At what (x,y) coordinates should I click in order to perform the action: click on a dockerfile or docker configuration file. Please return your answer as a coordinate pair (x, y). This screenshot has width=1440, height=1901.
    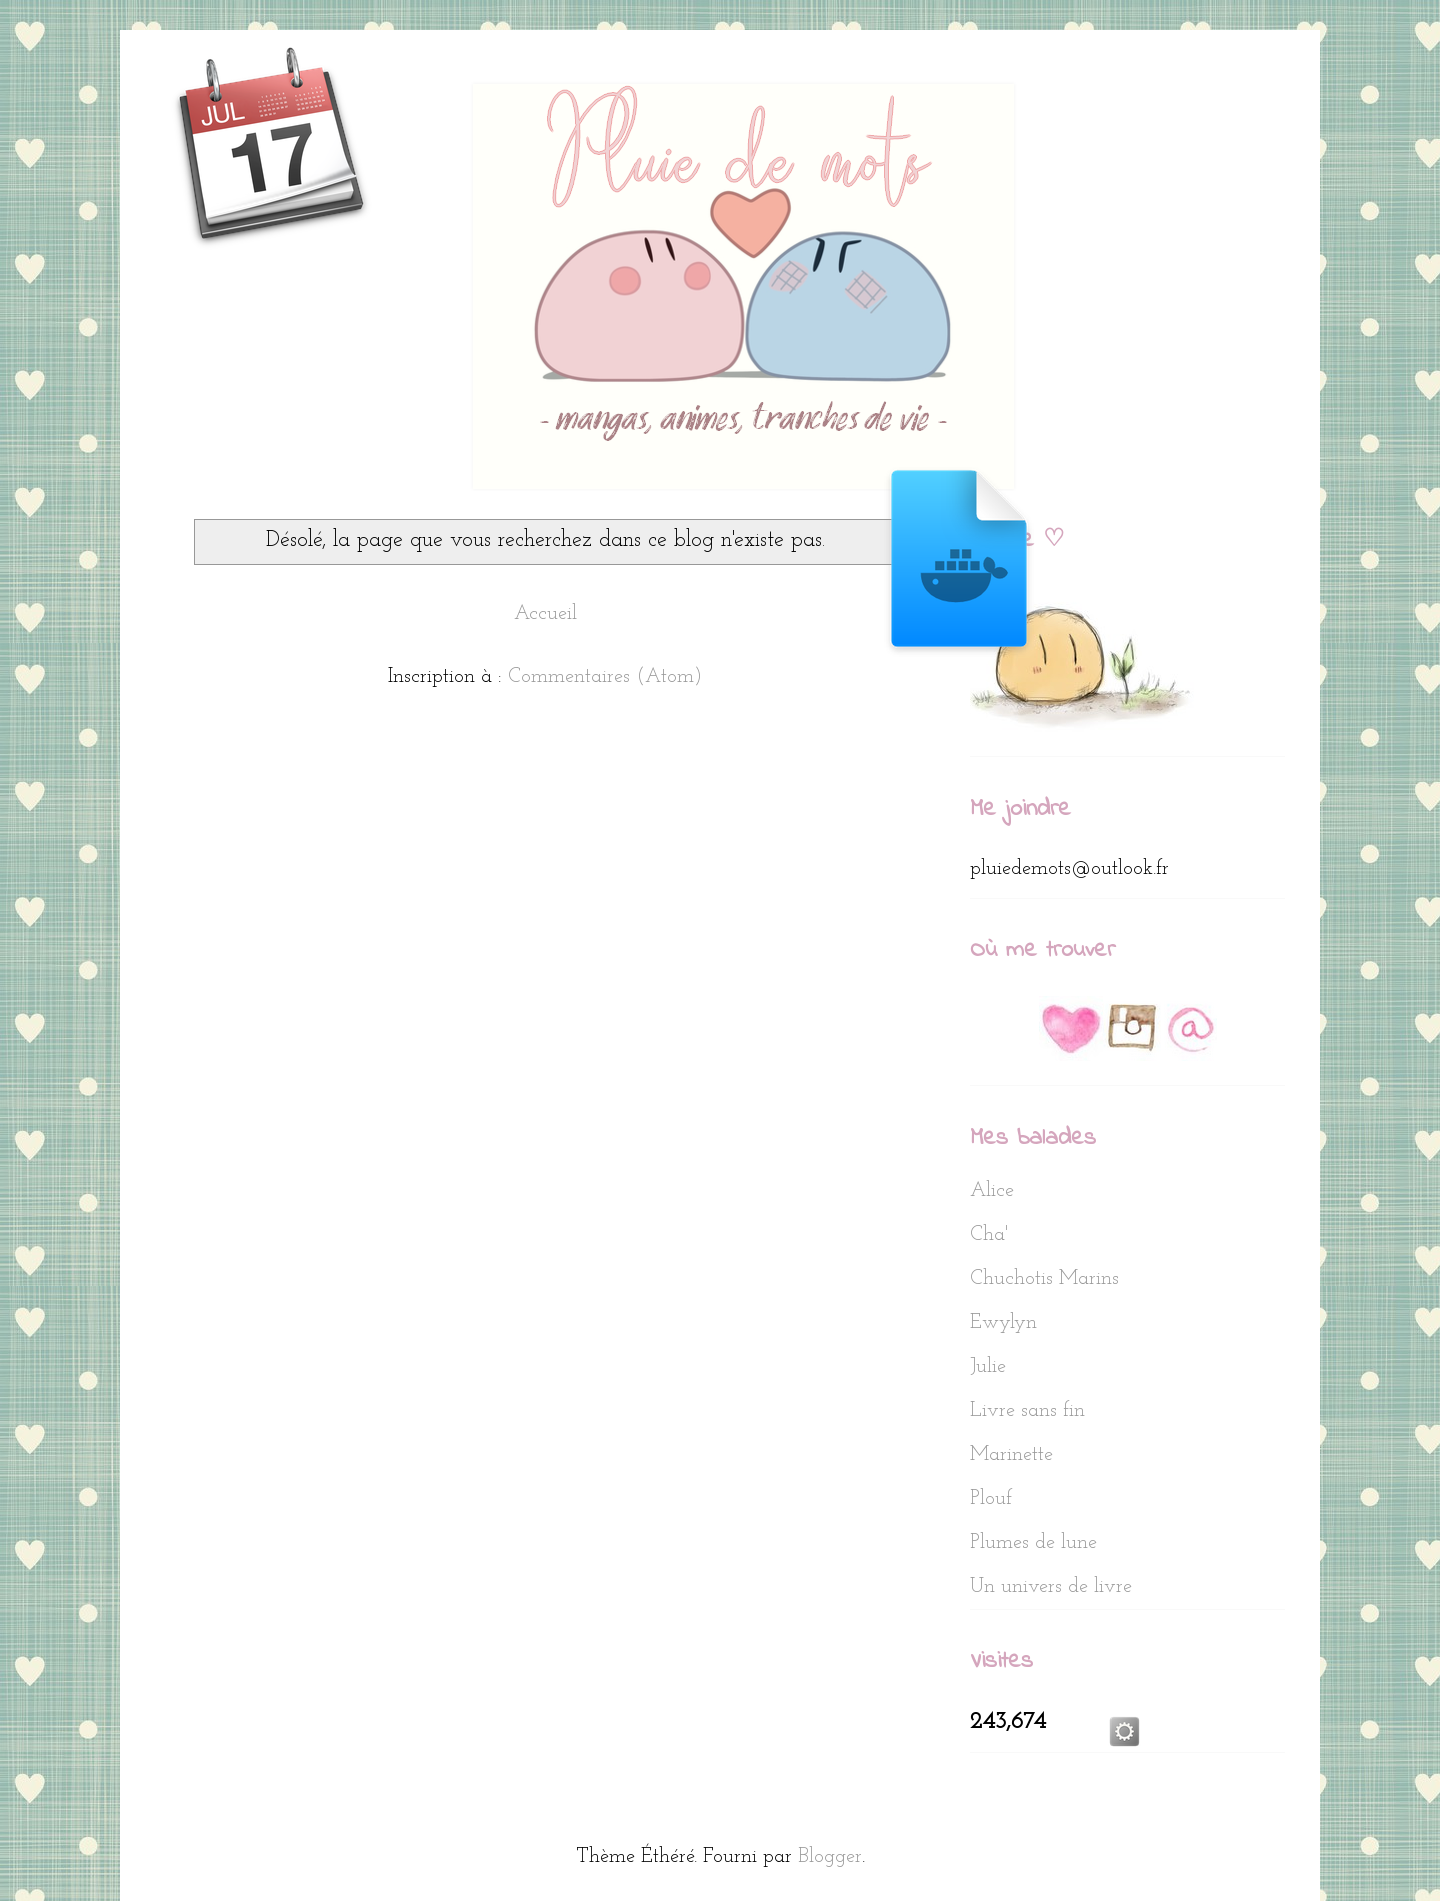
    Looking at the image, I should click on (959, 562).